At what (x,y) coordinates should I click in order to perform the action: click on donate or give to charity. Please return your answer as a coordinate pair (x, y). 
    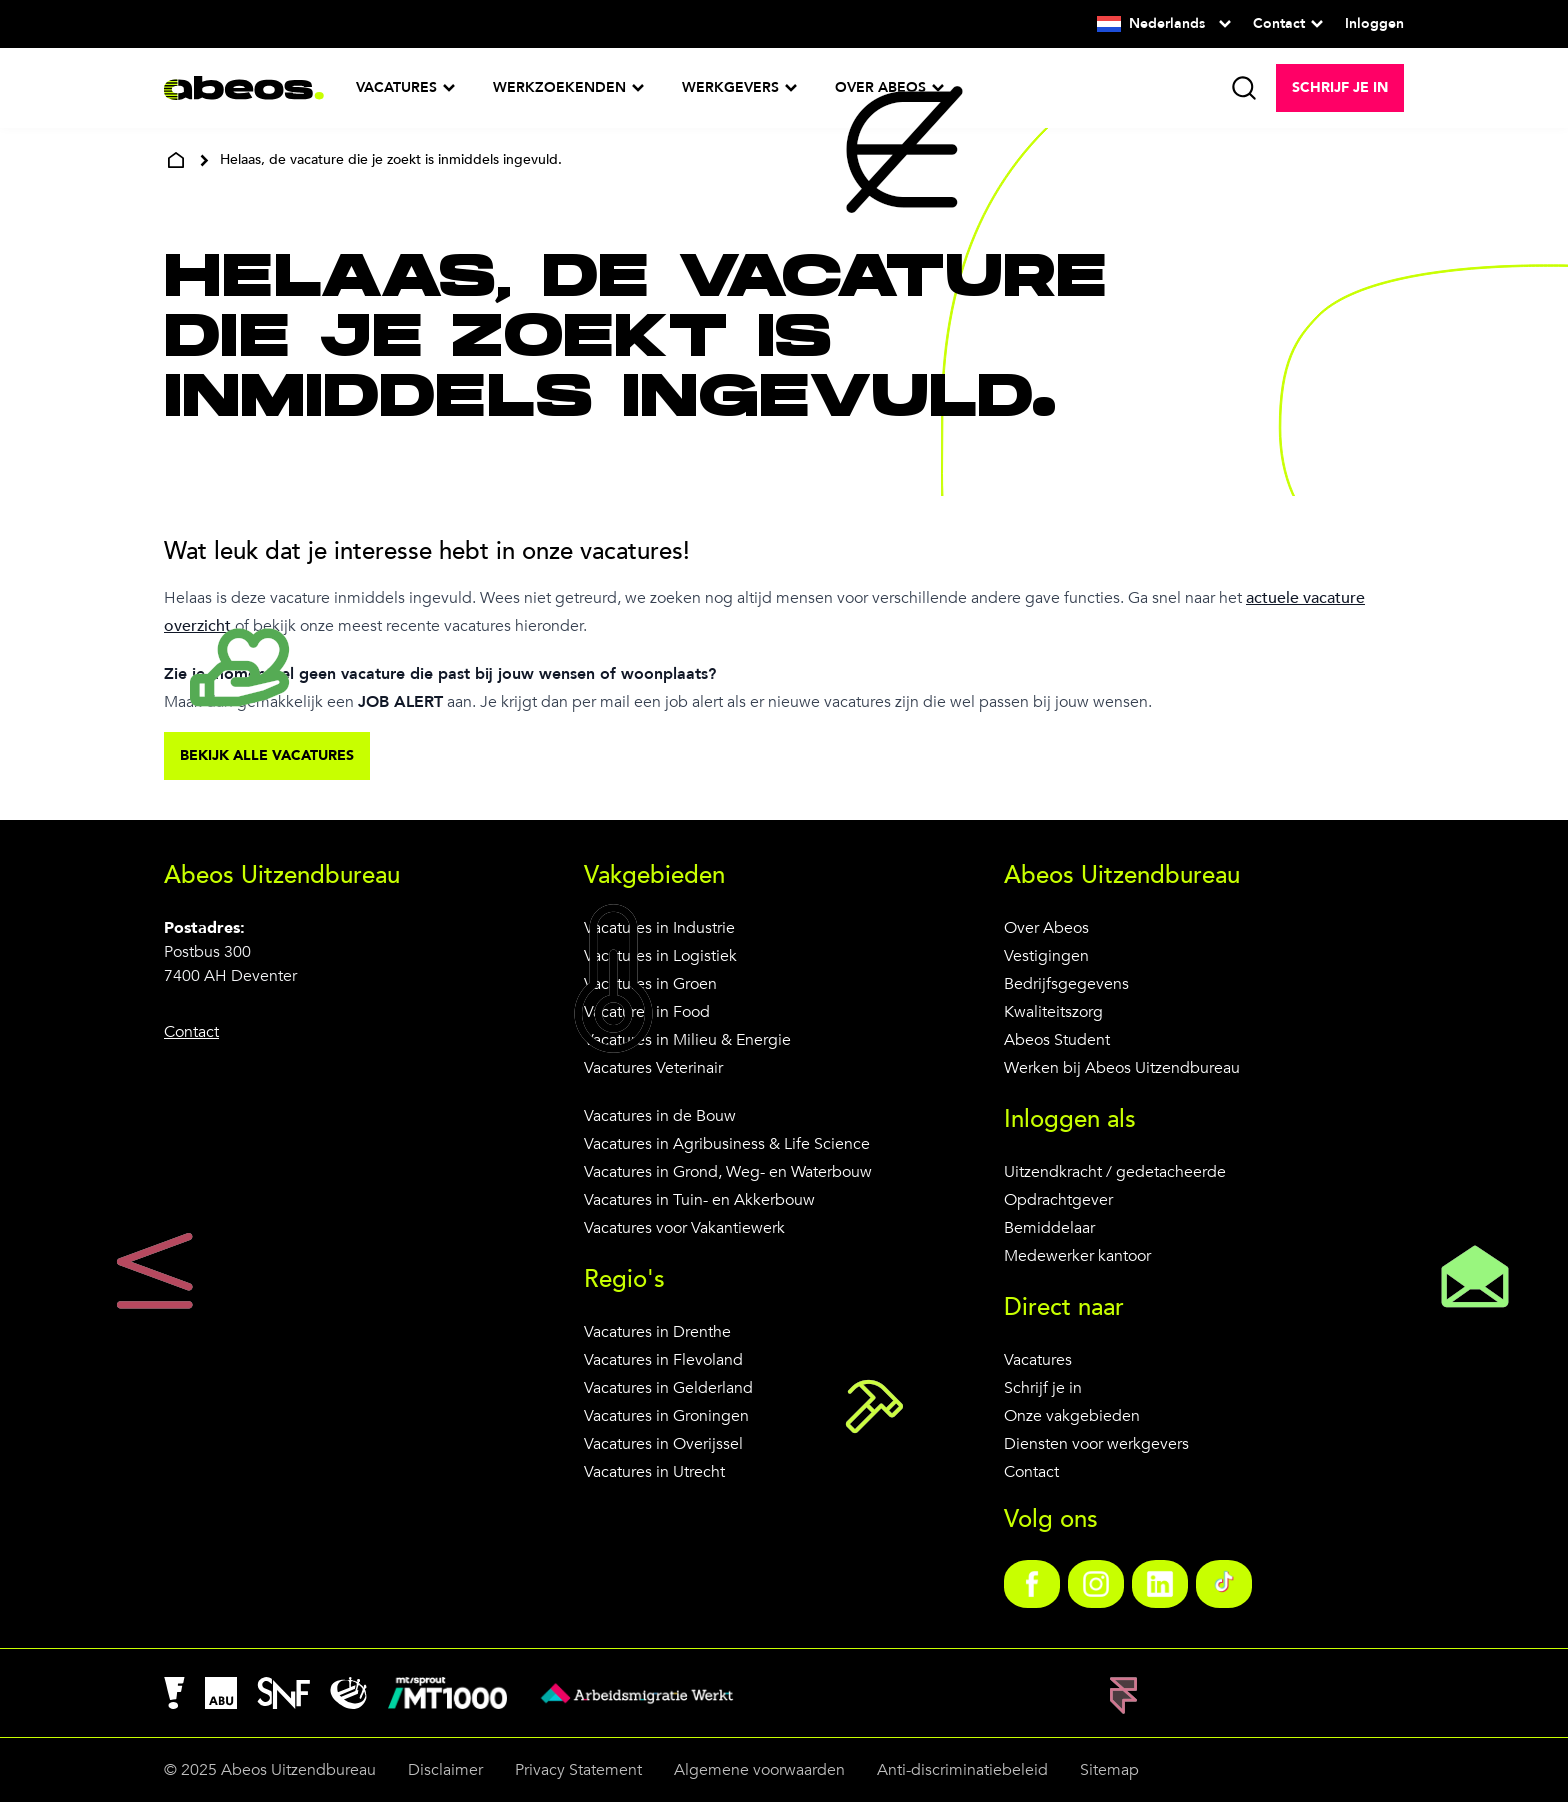
    Looking at the image, I should click on (242, 669).